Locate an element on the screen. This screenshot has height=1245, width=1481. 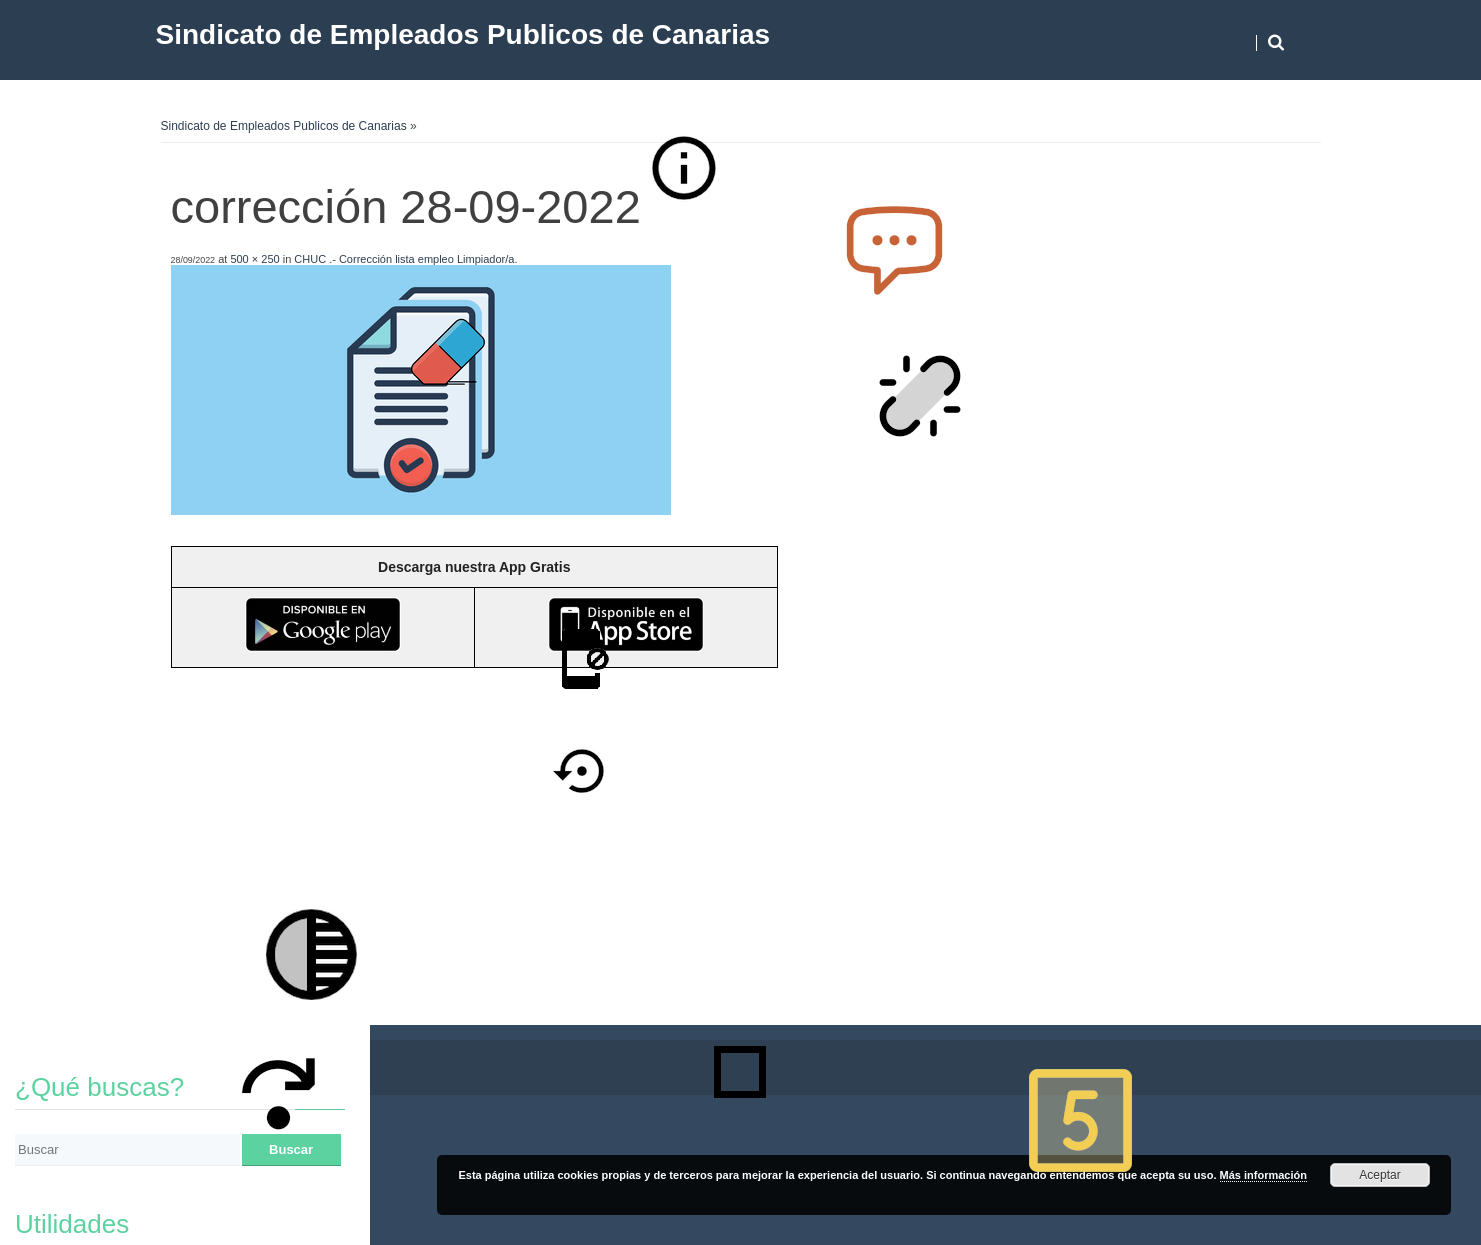
adjust image contrast or tonality settings is located at coordinates (311, 954).